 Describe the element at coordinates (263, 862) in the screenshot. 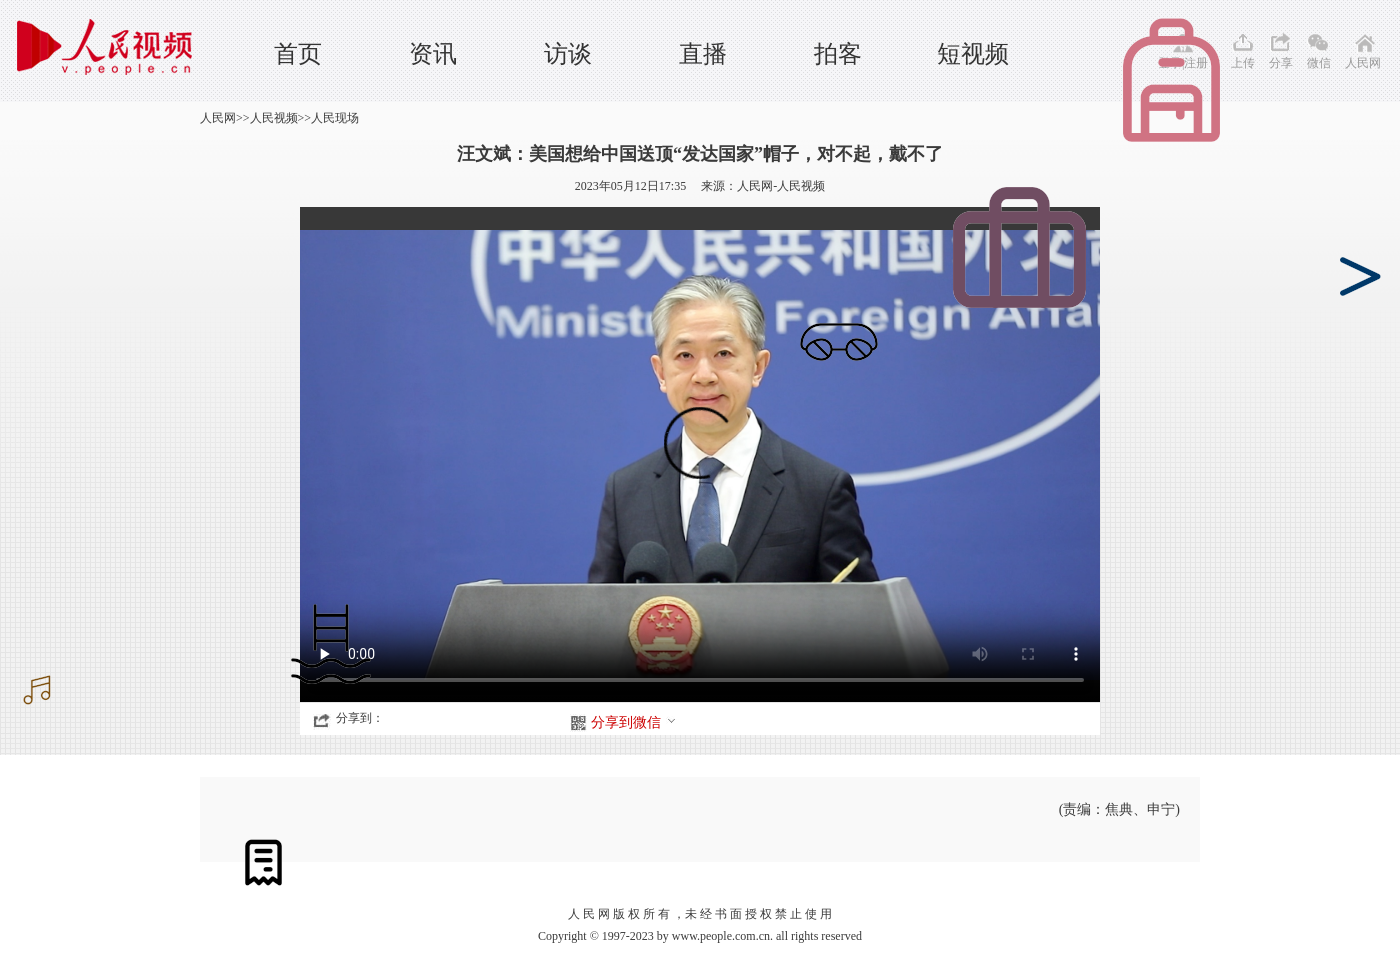

I see `view purchase receipt or transaction history` at that location.